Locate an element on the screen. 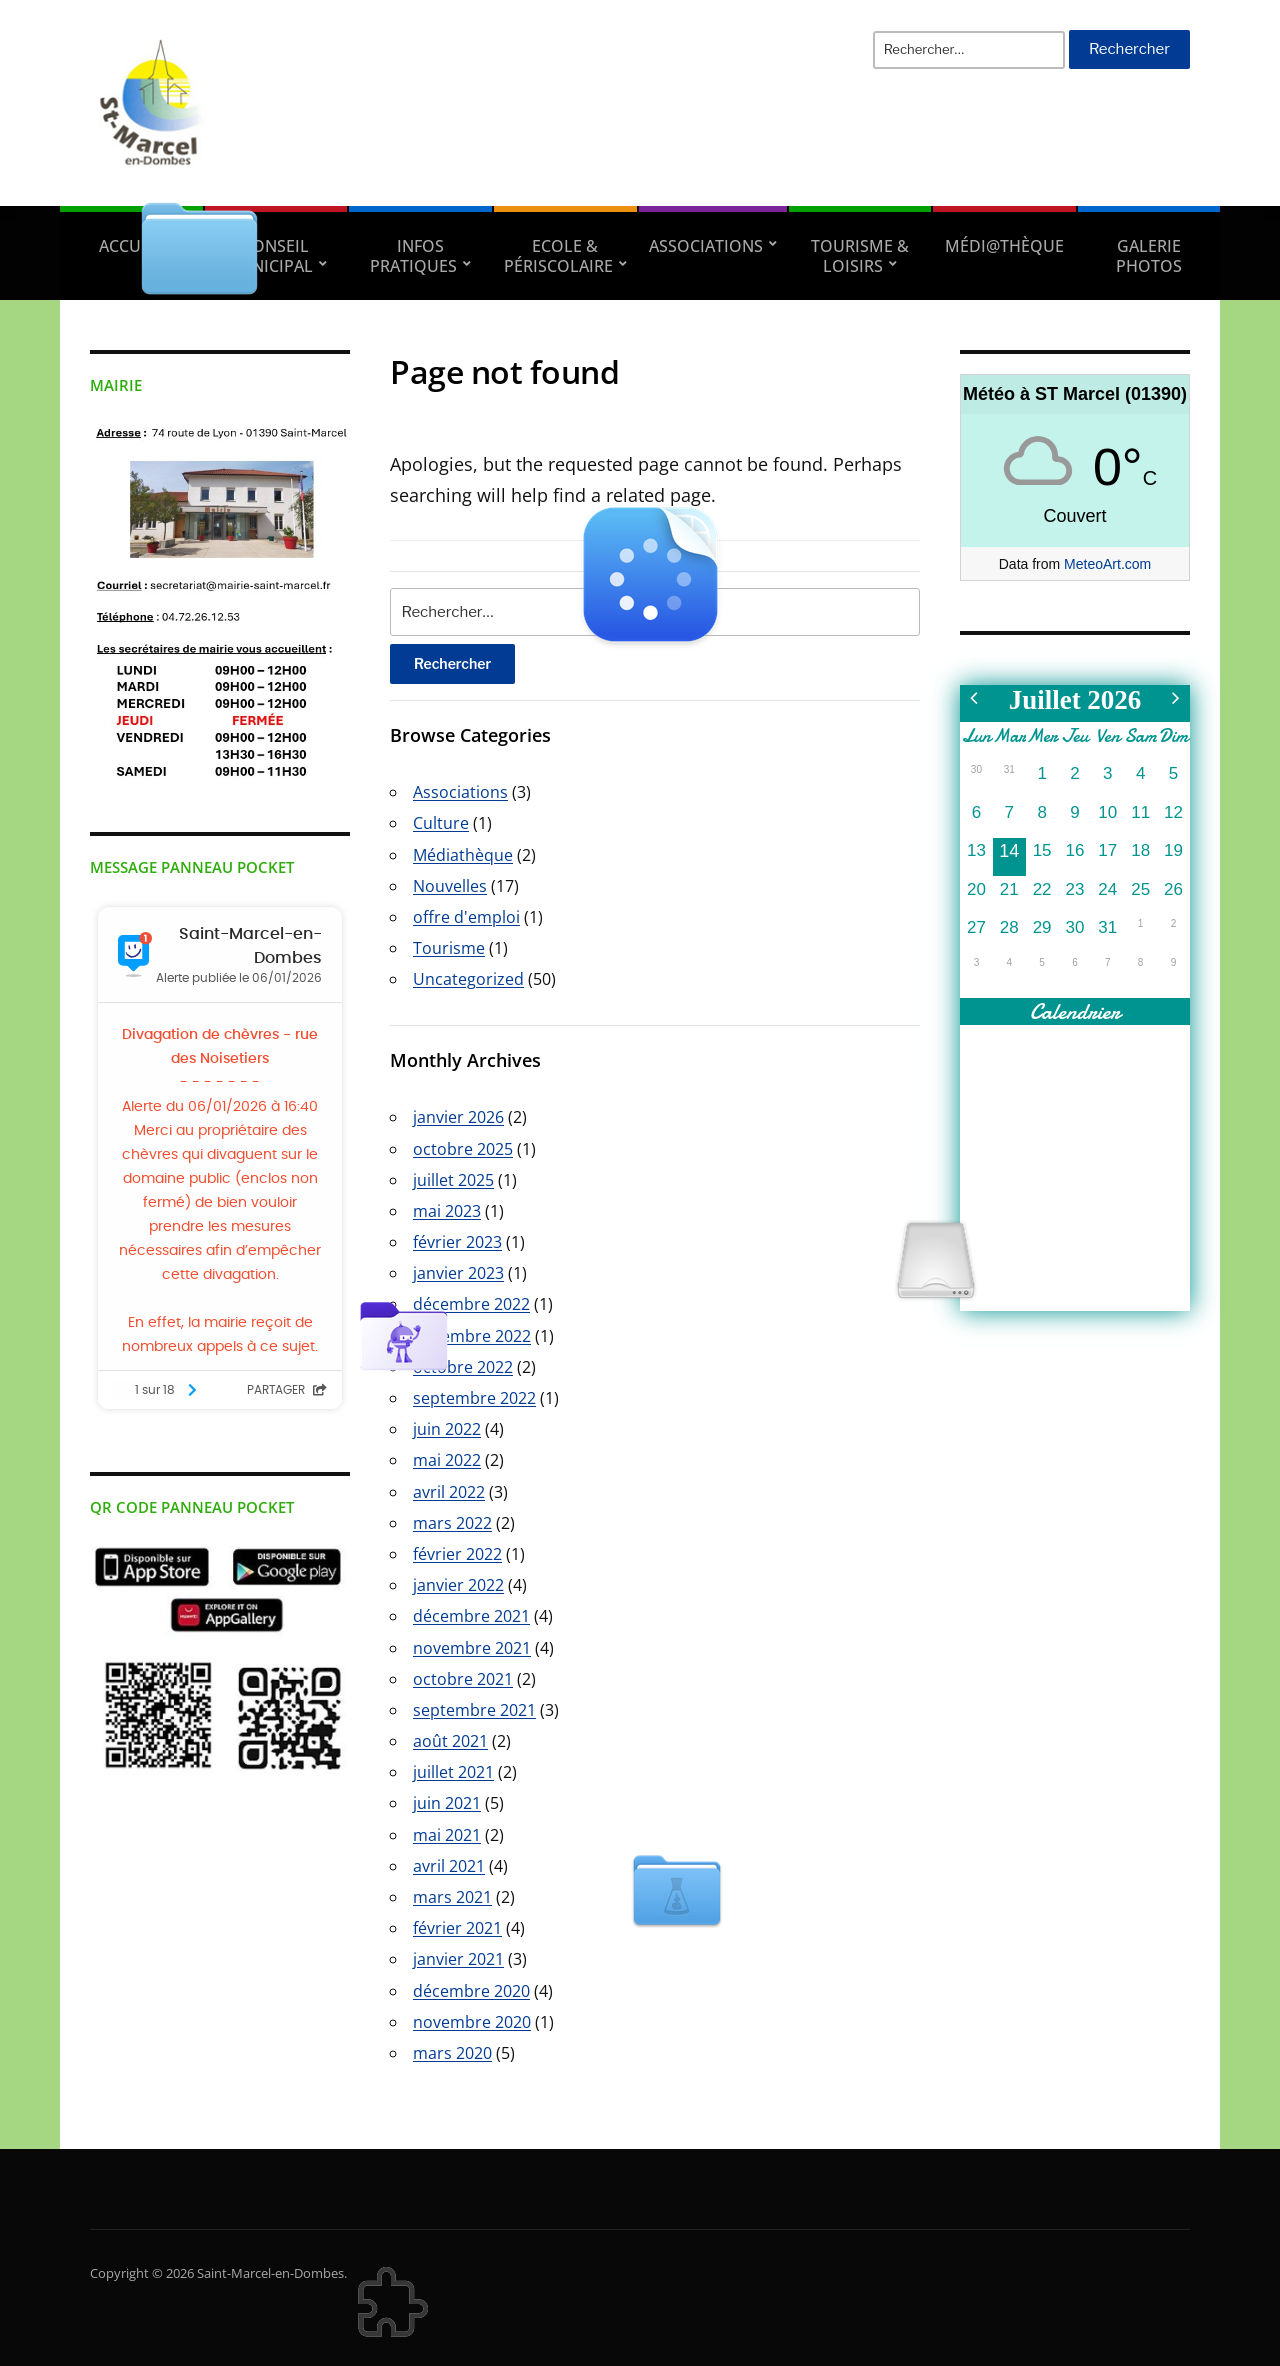  access scanner device settings is located at coordinates (936, 1261).